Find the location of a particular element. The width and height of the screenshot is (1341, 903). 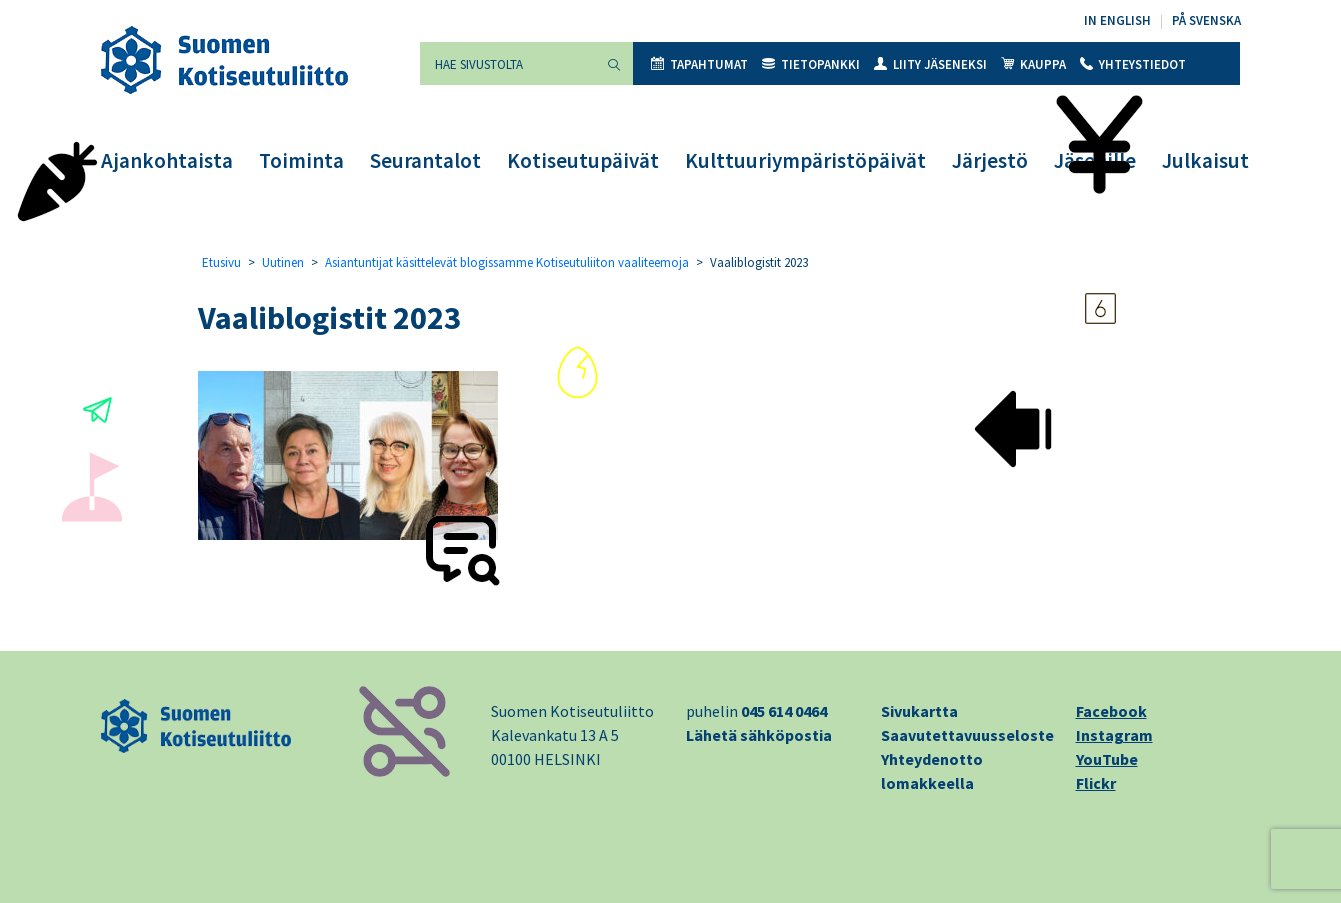

open Telegram messaging app is located at coordinates (98, 410).